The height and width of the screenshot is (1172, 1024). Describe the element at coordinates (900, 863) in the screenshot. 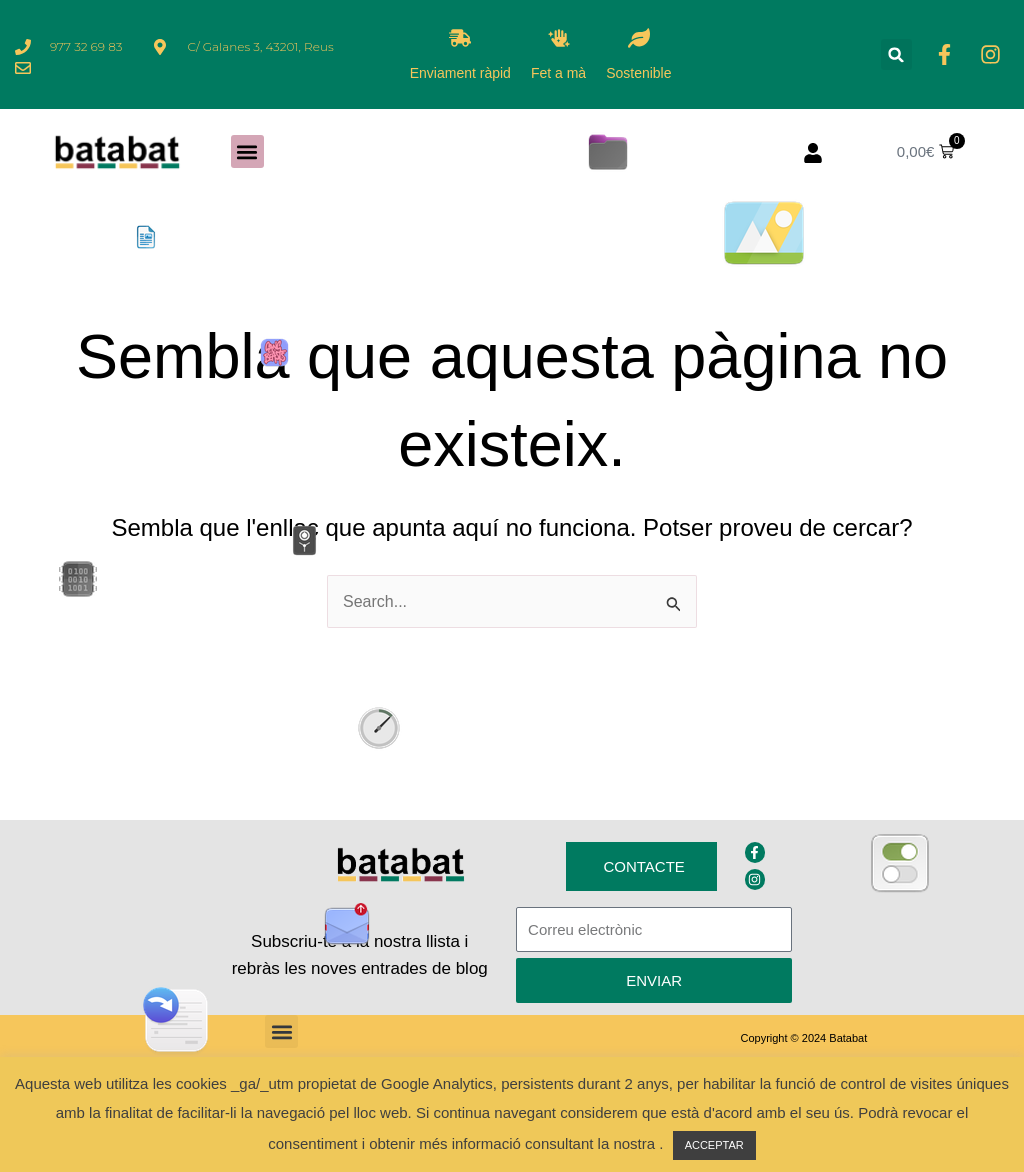

I see `open gnome tweaks settings` at that location.